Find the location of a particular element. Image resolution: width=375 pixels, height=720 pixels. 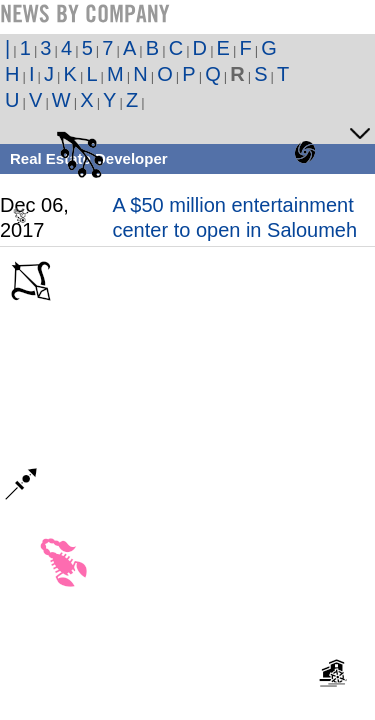

blackcurrant berry ingredient in a cooking or crafting game is located at coordinates (80, 155).